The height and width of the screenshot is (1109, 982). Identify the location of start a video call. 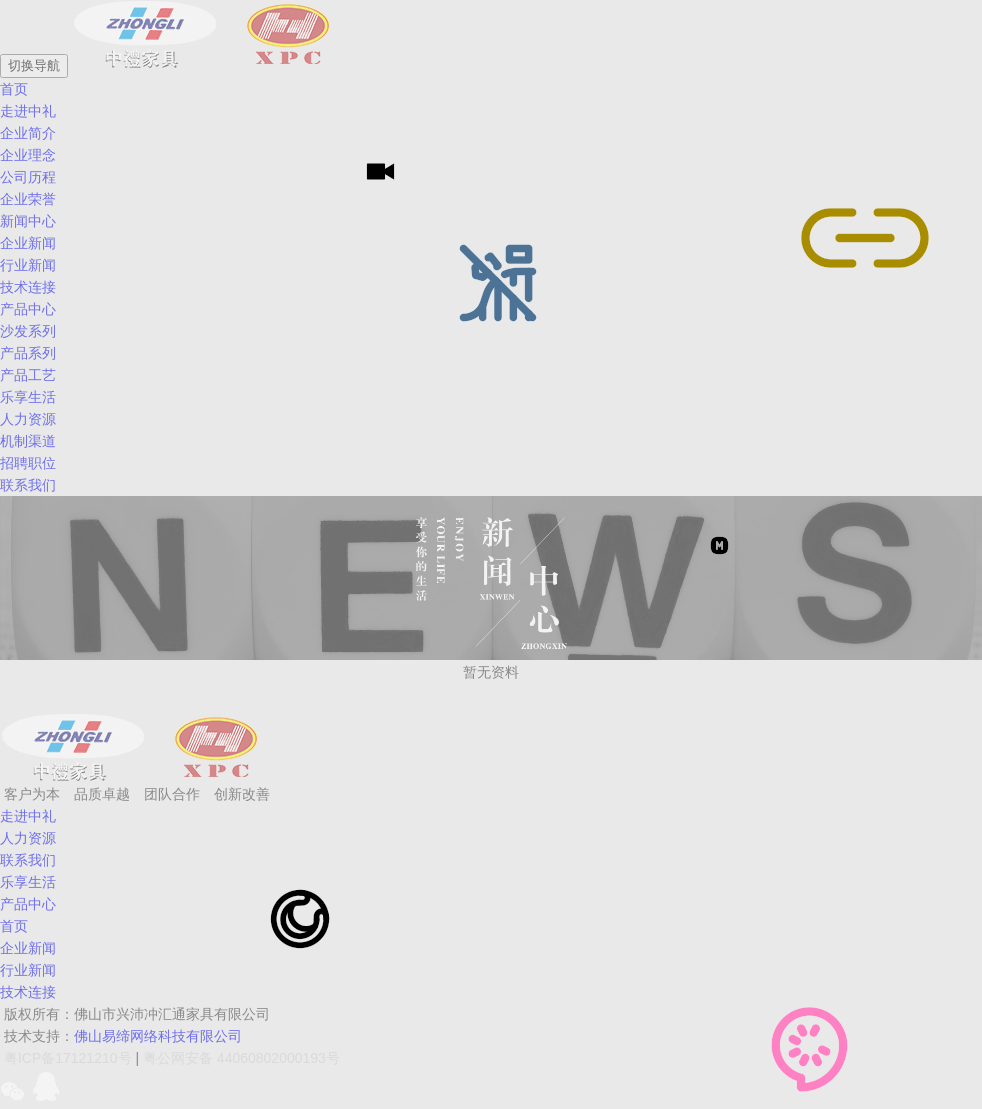
(380, 171).